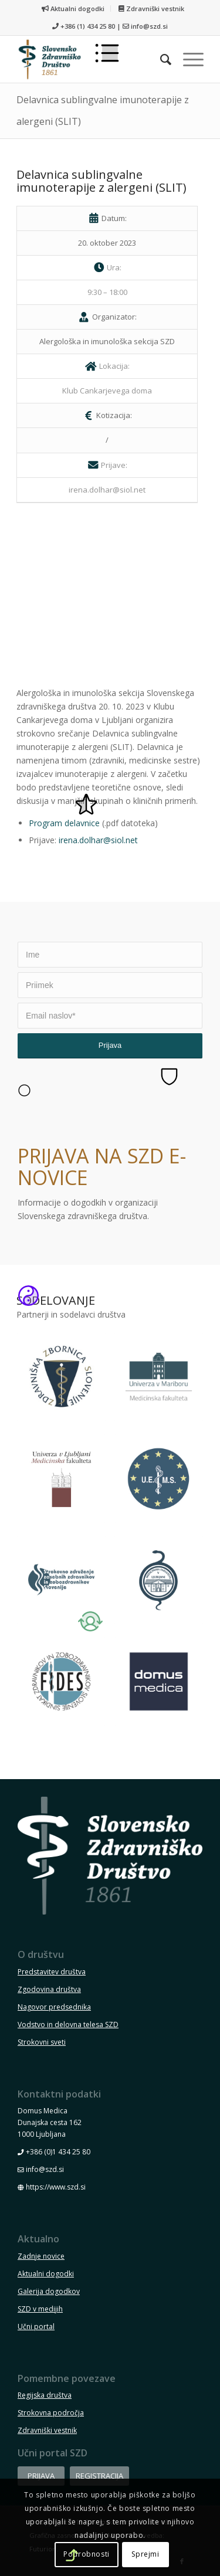 The height and width of the screenshot is (2576, 220). What do you see at coordinates (169, 1075) in the screenshot?
I see `access security settings` at bounding box center [169, 1075].